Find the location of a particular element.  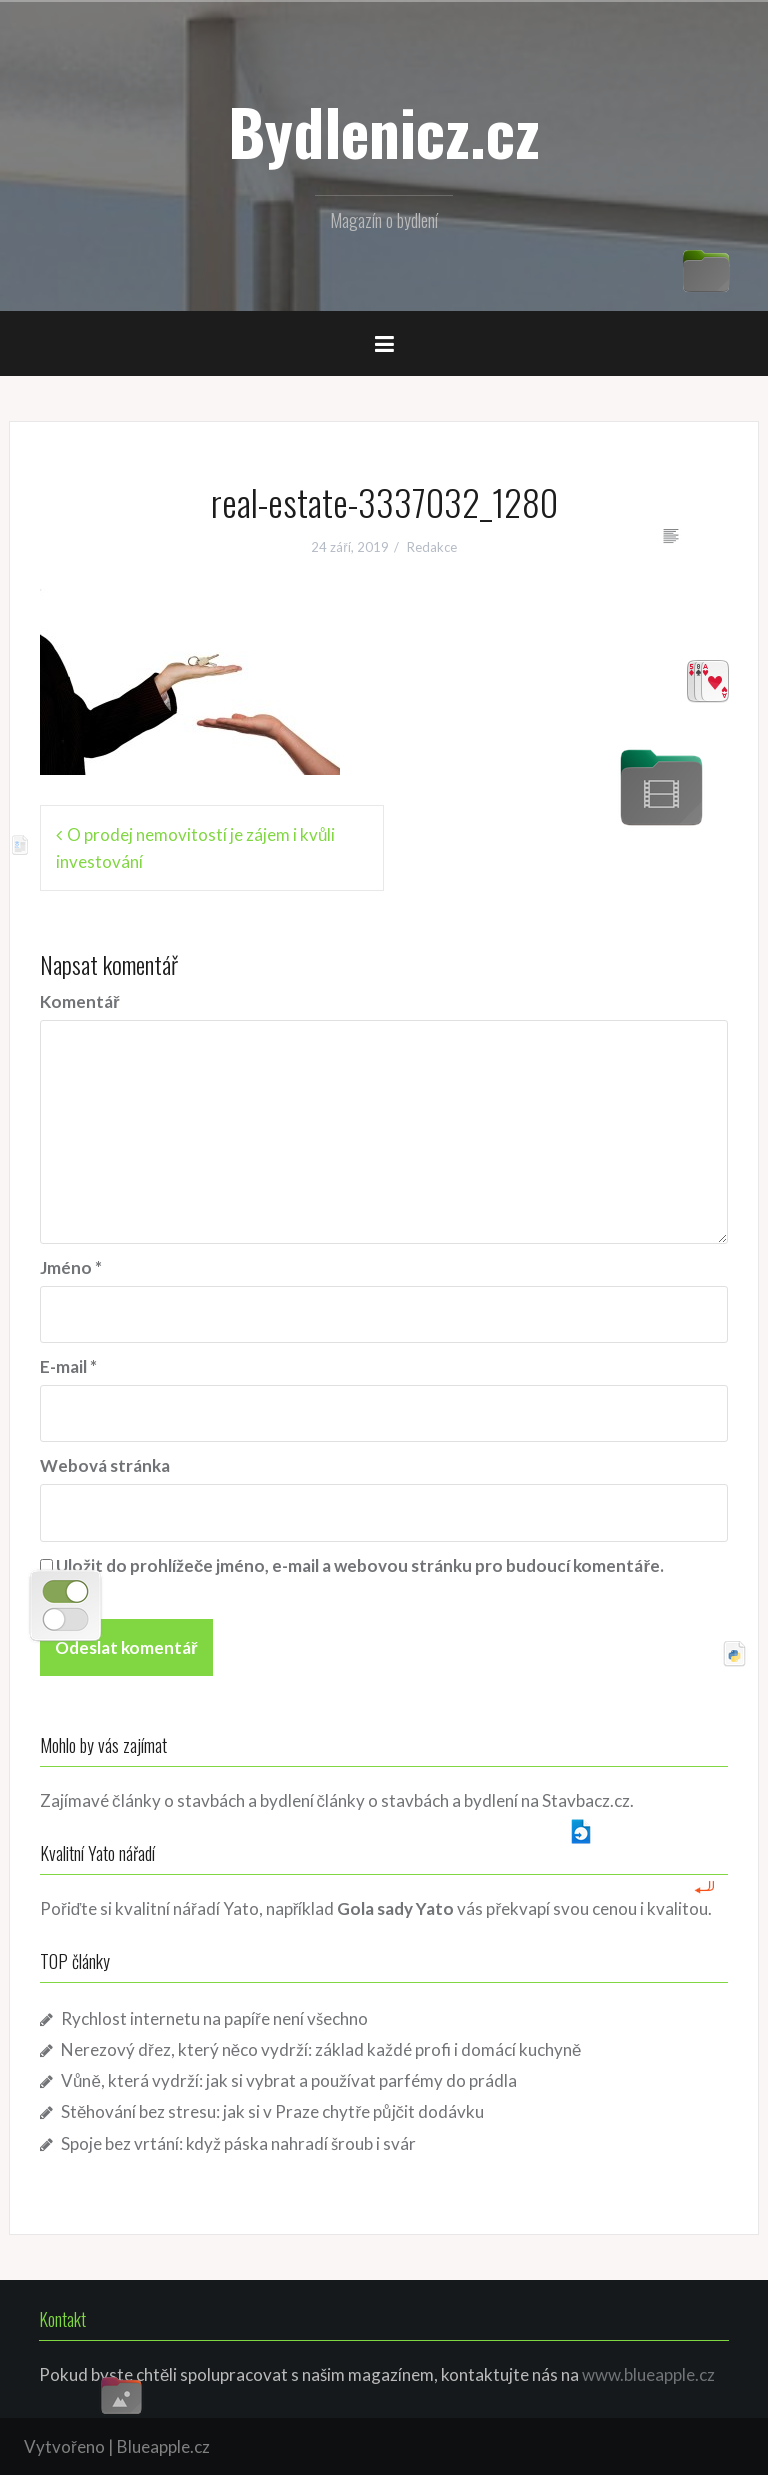

a gdscript source code file is located at coordinates (581, 1832).